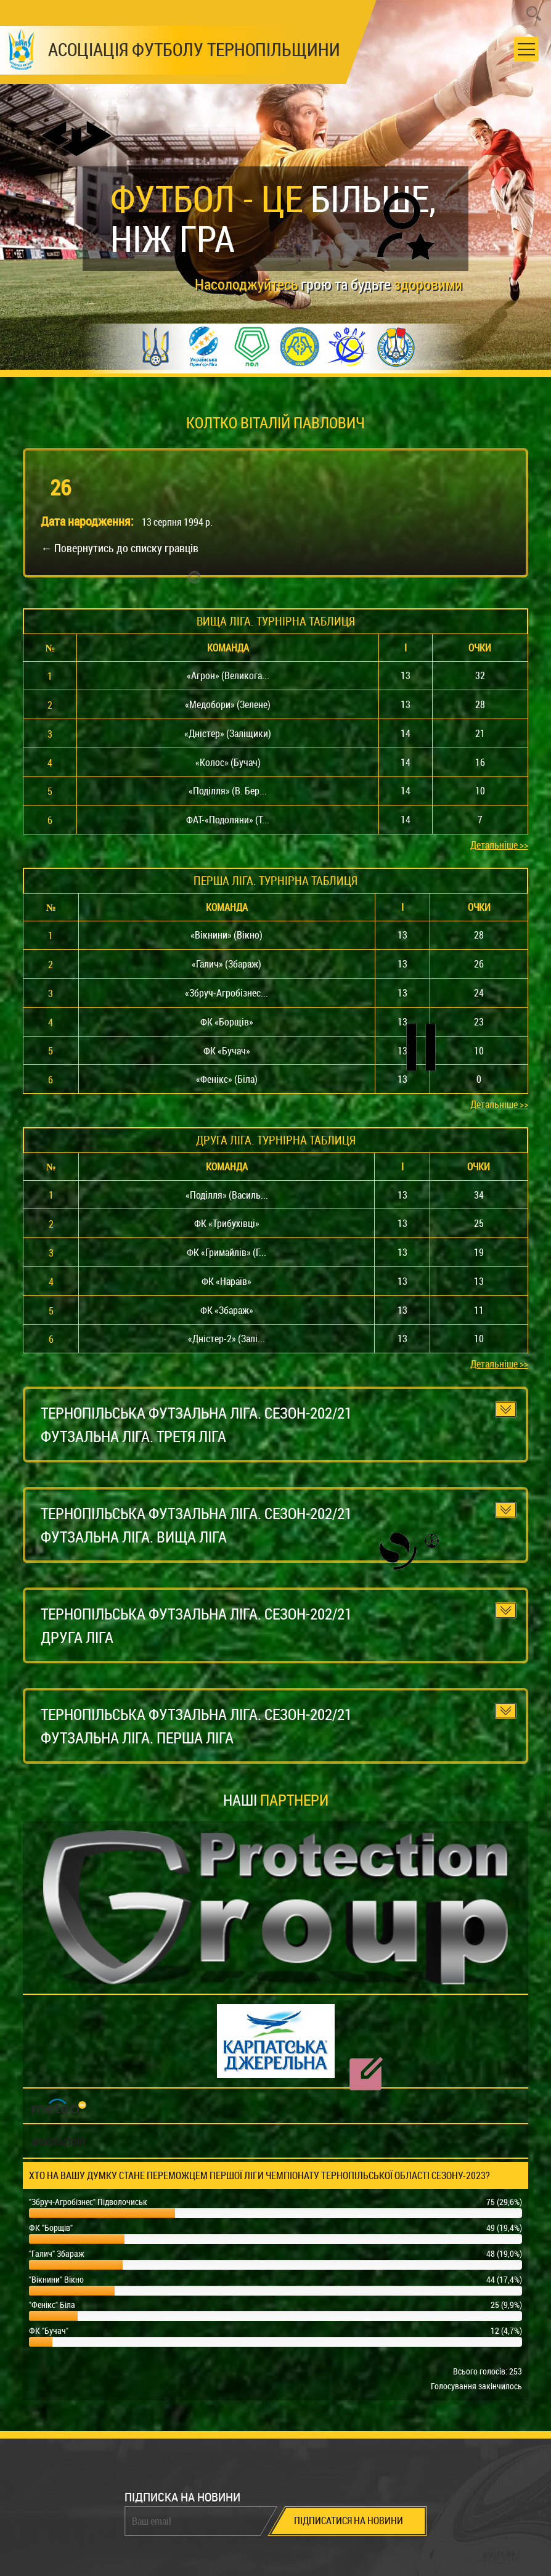 Image resolution: width=551 pixels, height=2576 pixels. Describe the element at coordinates (421, 1047) in the screenshot. I see `open the ElevenLabs app` at that location.